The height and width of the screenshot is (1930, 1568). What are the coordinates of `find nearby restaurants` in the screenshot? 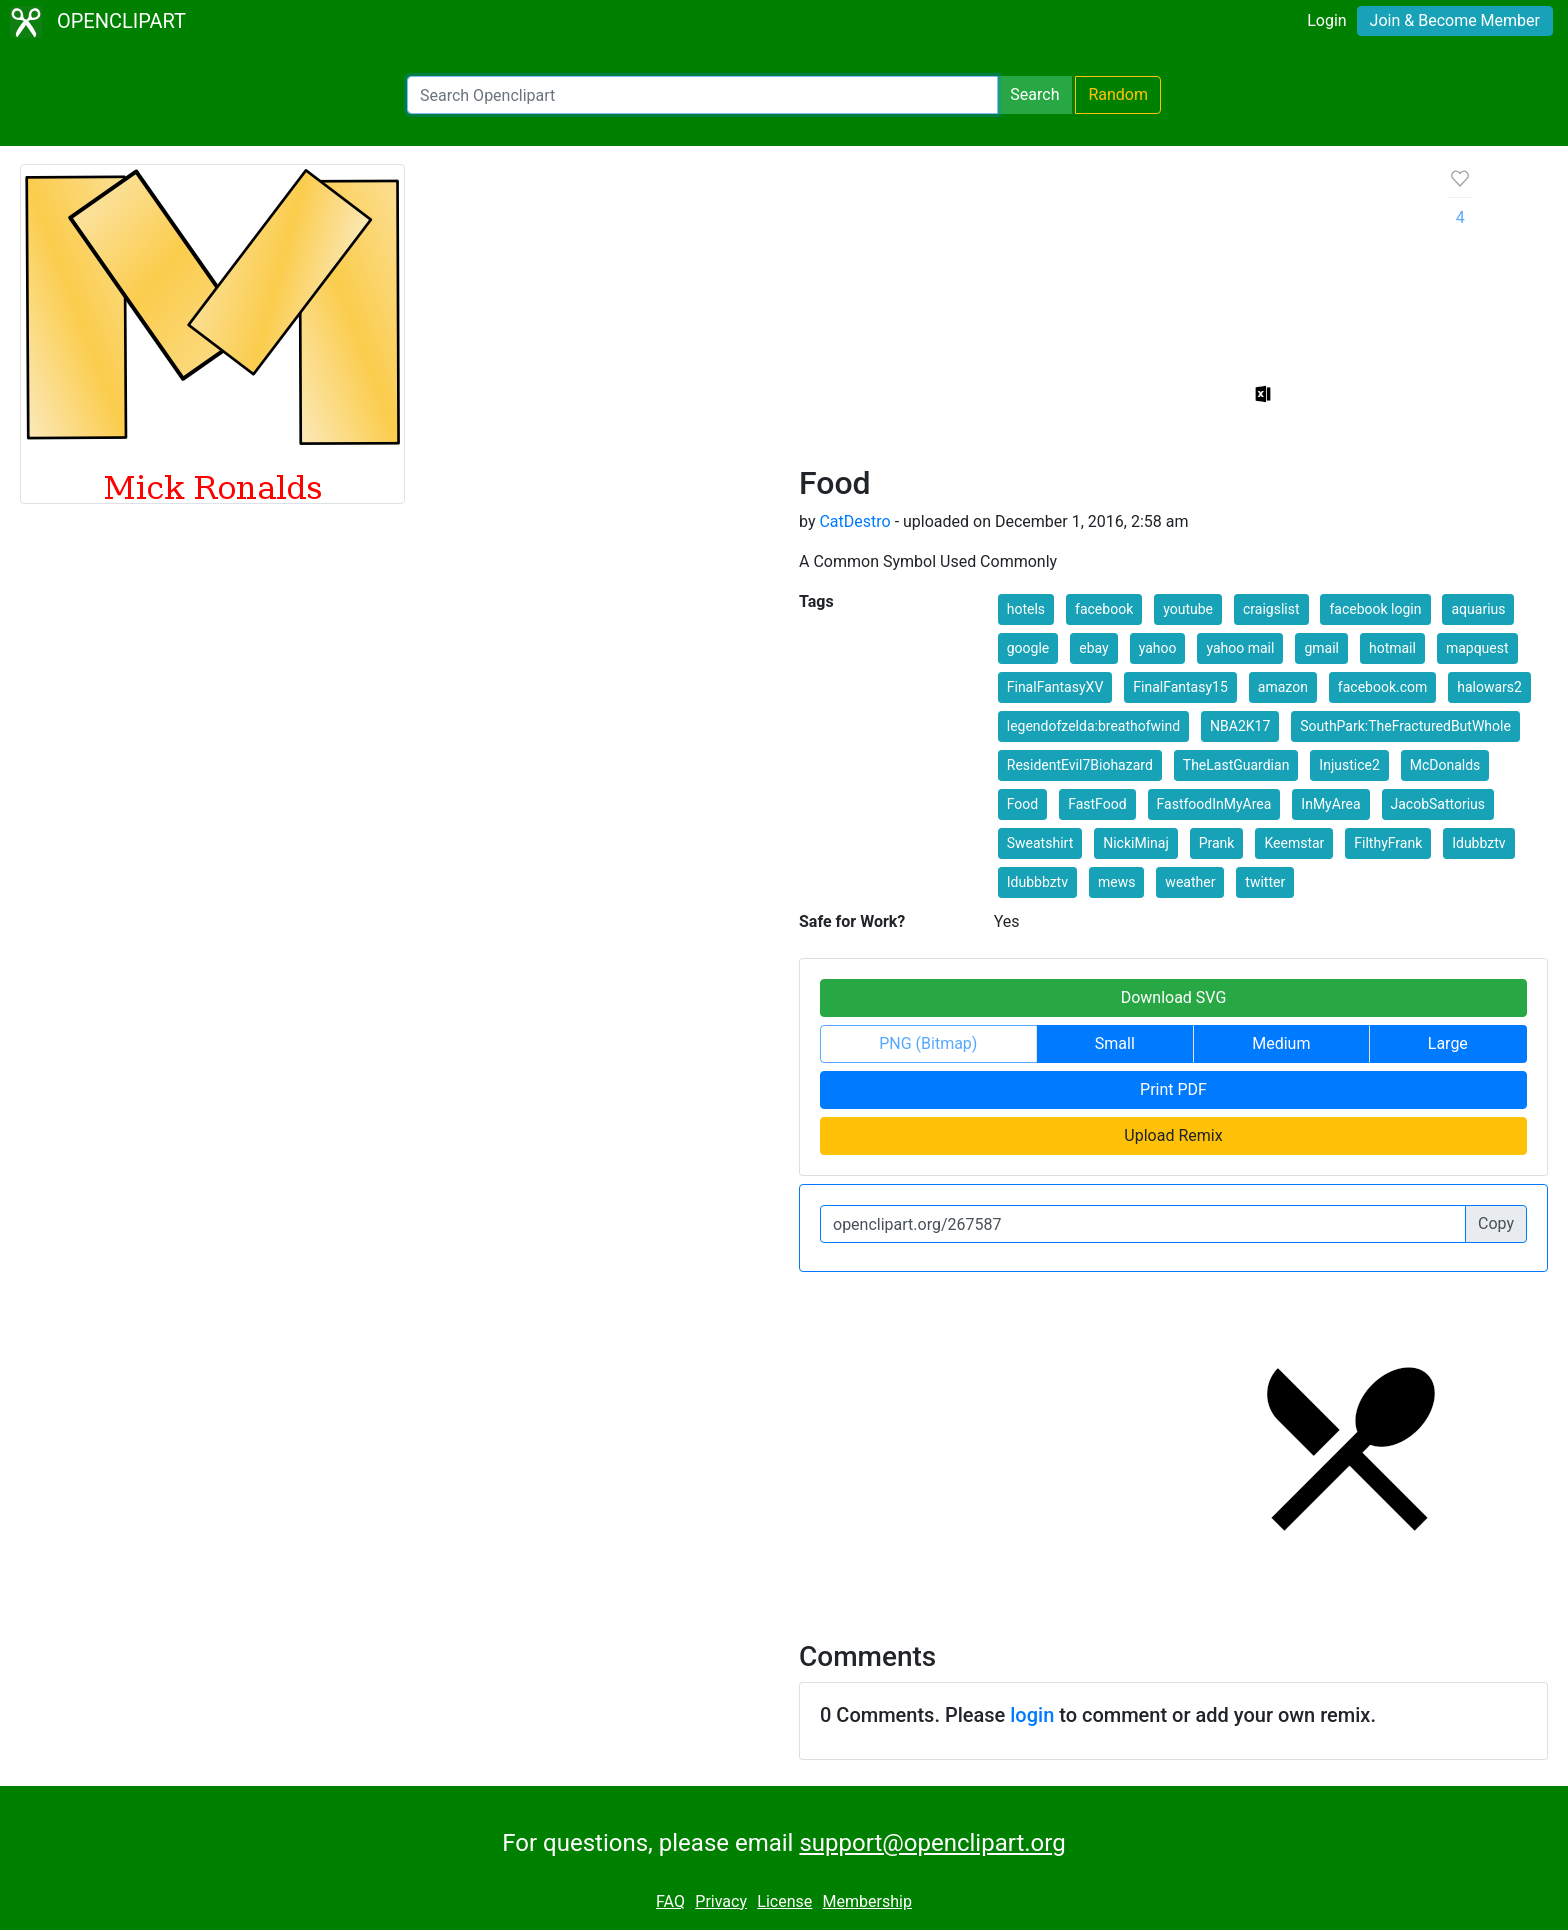 It's located at (1349, 1443).